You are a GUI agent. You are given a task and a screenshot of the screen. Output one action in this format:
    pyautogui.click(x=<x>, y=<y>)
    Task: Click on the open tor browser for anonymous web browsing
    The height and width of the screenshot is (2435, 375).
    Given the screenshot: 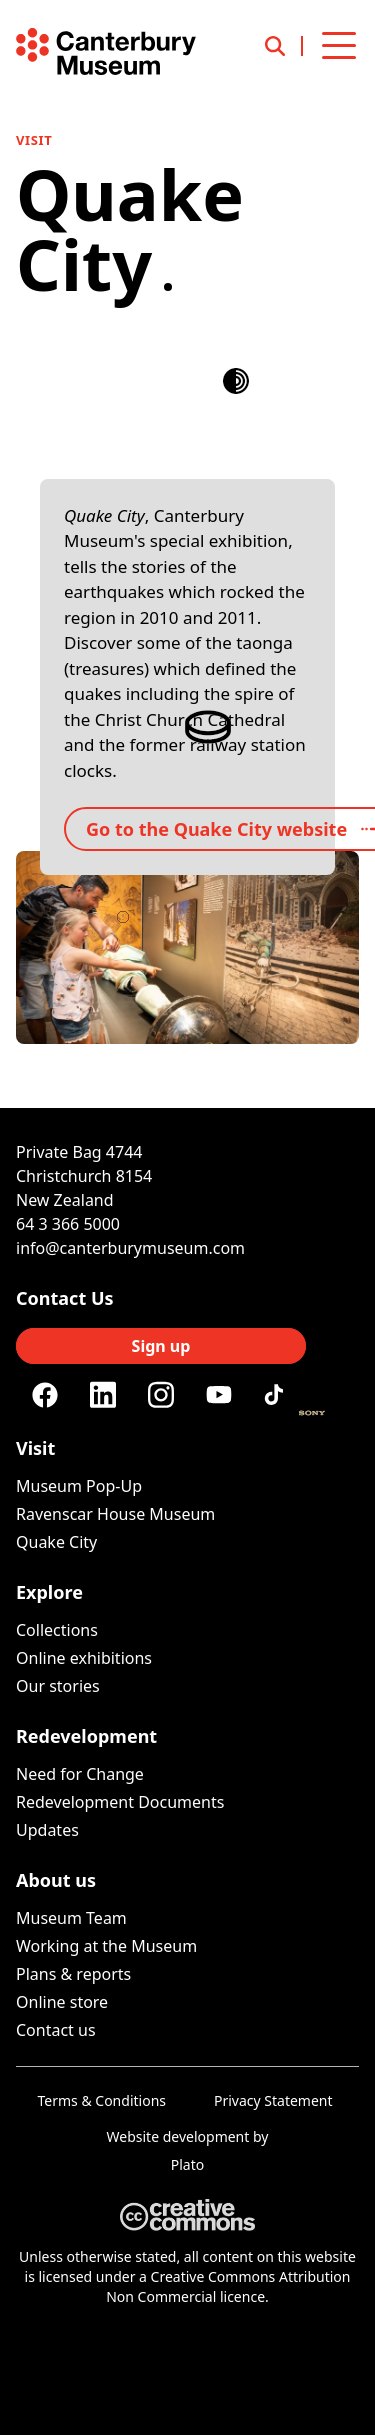 What is the action you would take?
    pyautogui.click(x=236, y=381)
    